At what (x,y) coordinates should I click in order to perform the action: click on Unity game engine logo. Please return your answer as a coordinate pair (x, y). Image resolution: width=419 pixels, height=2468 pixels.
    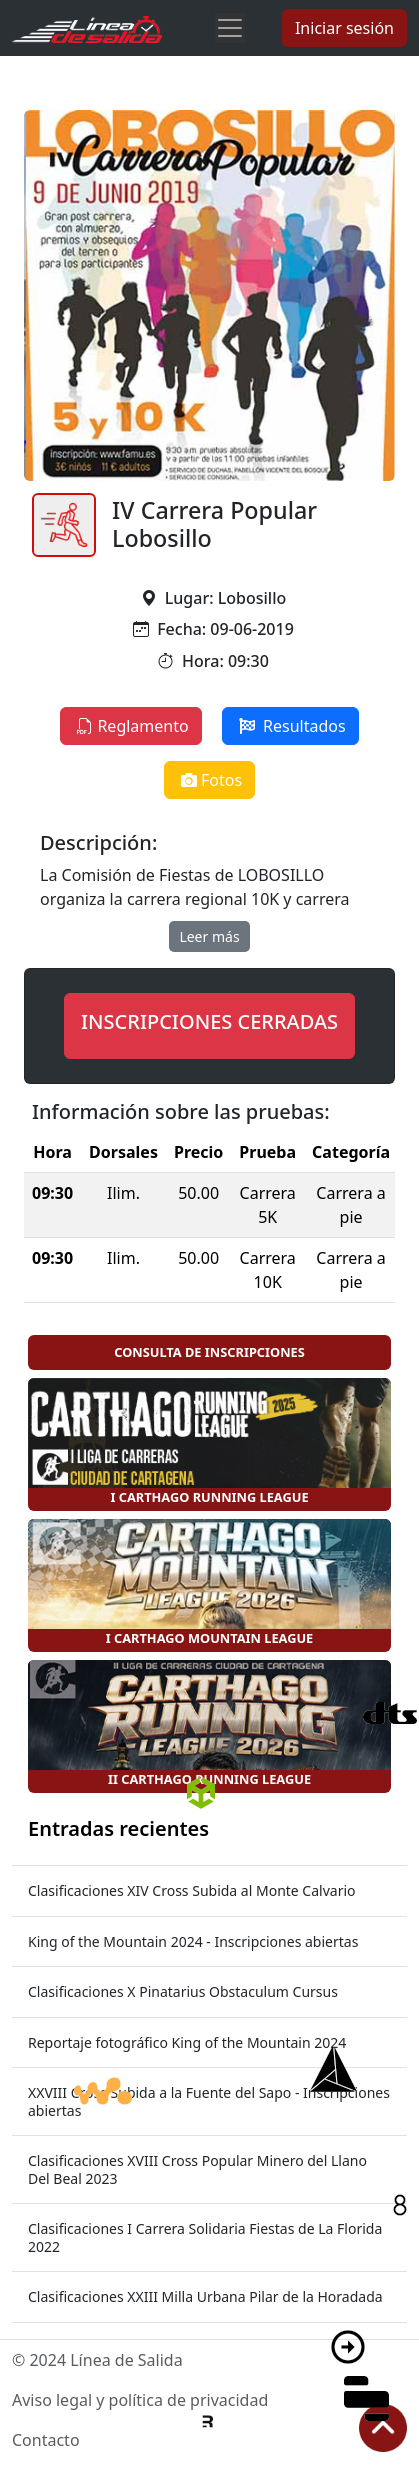
    Looking at the image, I should click on (201, 1793).